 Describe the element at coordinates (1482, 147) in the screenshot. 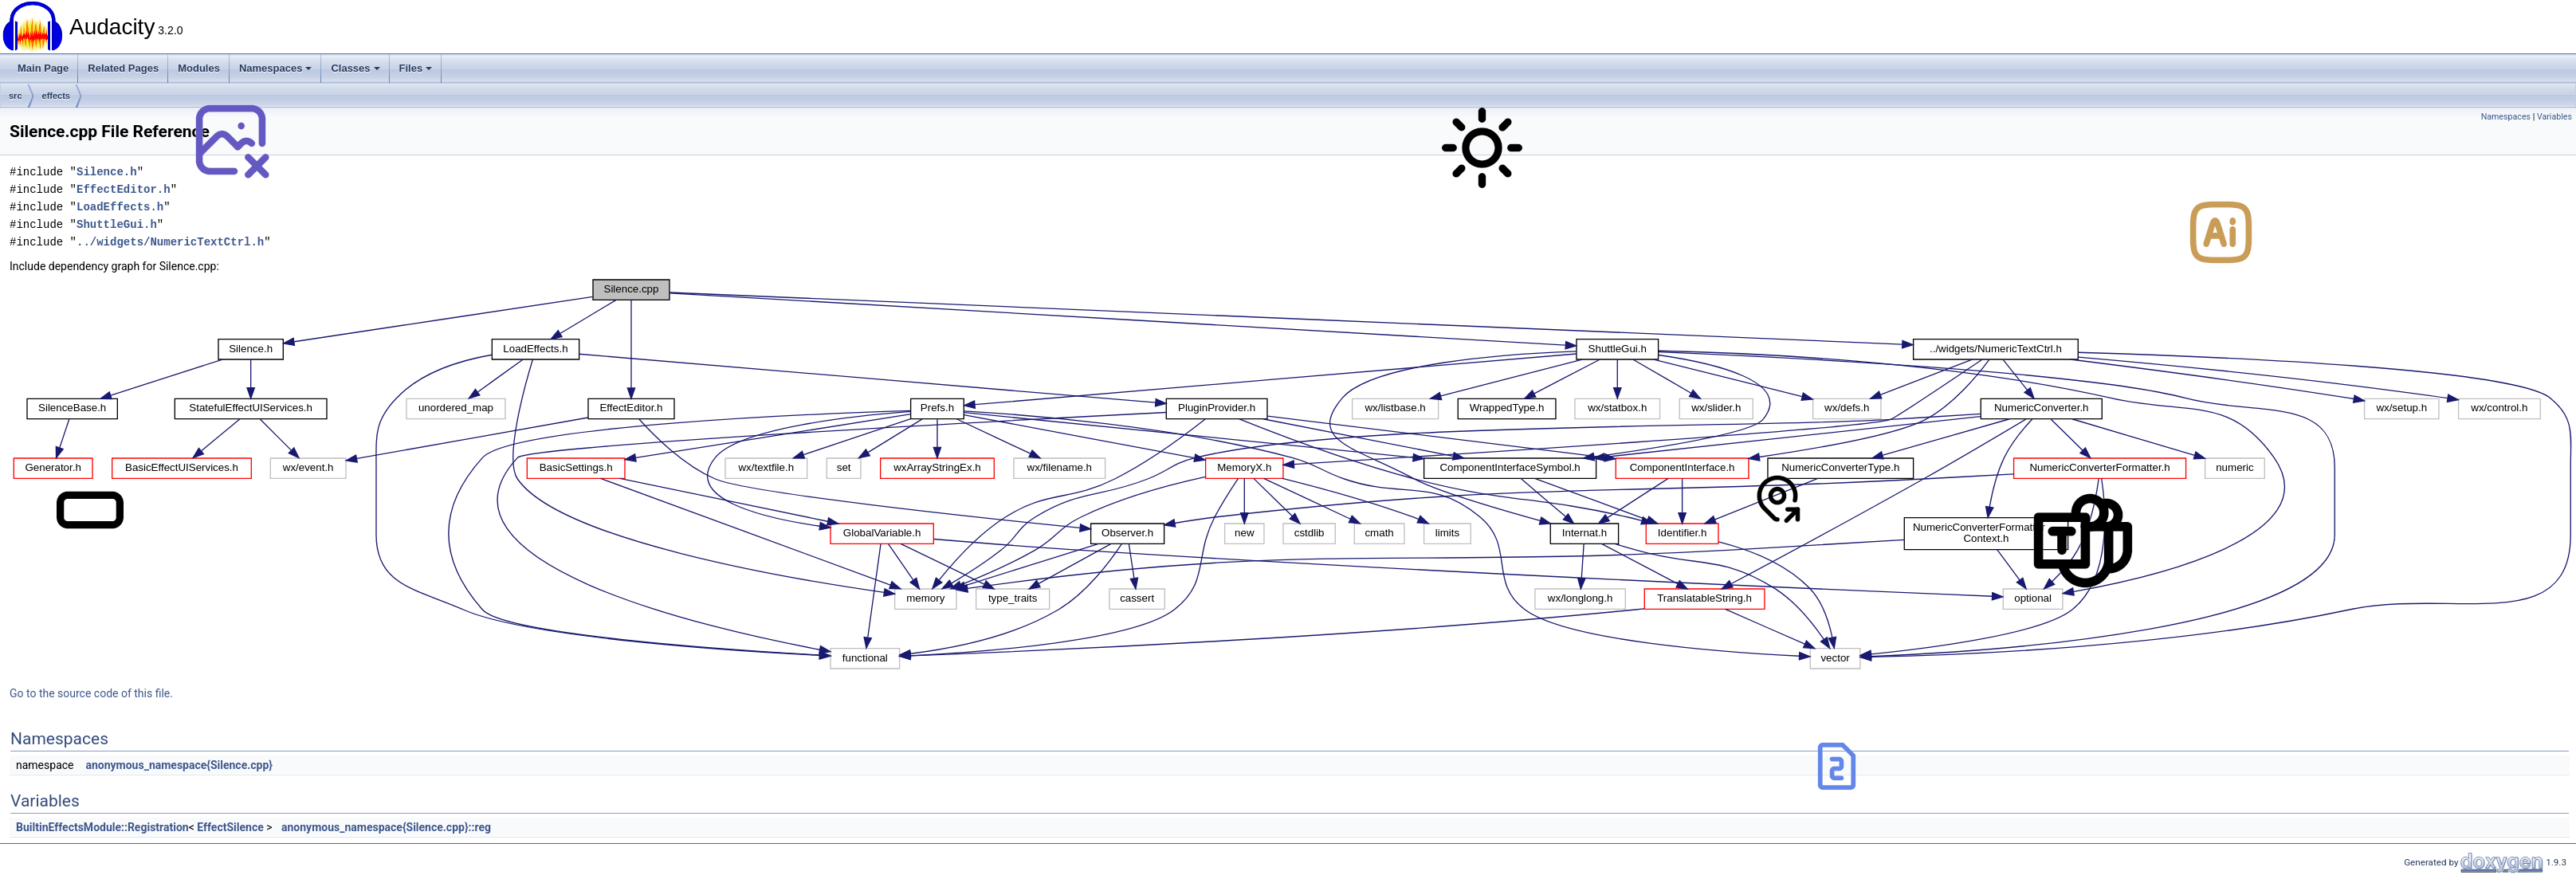

I see `switch to light mode` at that location.